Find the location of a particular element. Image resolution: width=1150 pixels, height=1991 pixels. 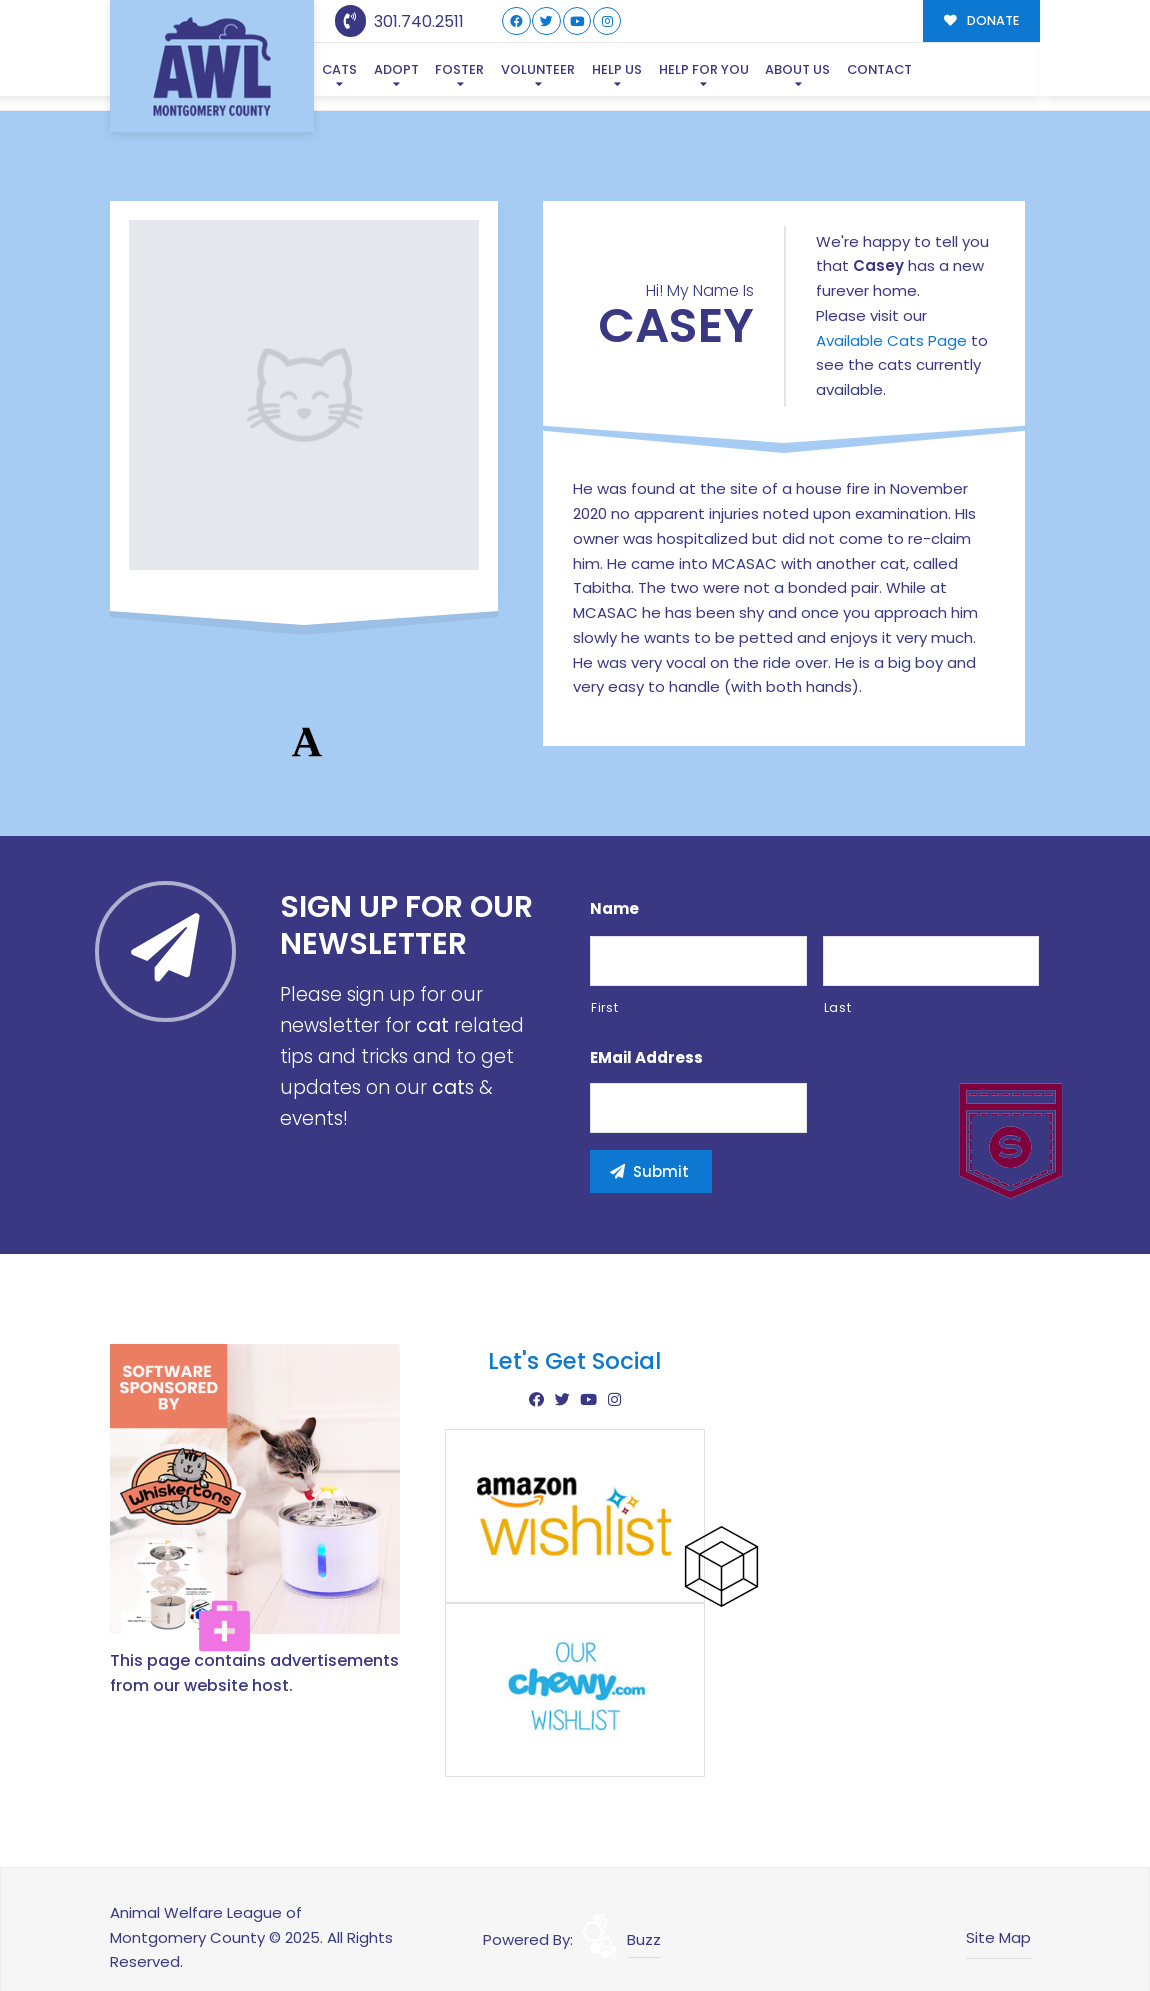

link to academia.edu profile is located at coordinates (307, 742).